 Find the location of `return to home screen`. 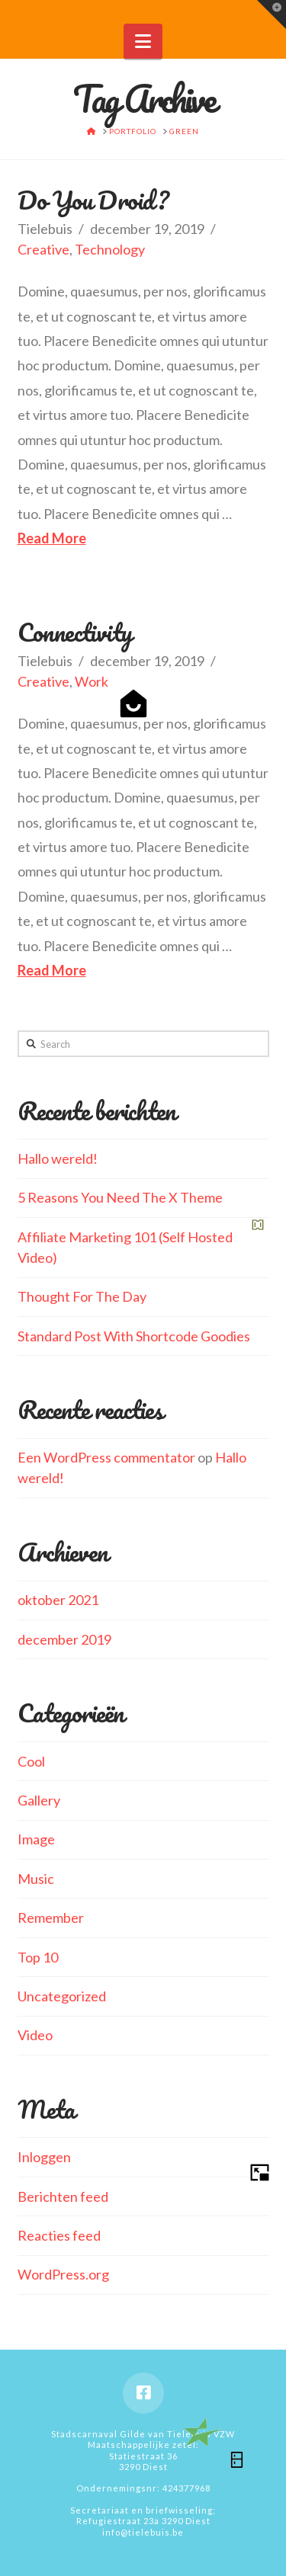

return to home screen is located at coordinates (133, 704).